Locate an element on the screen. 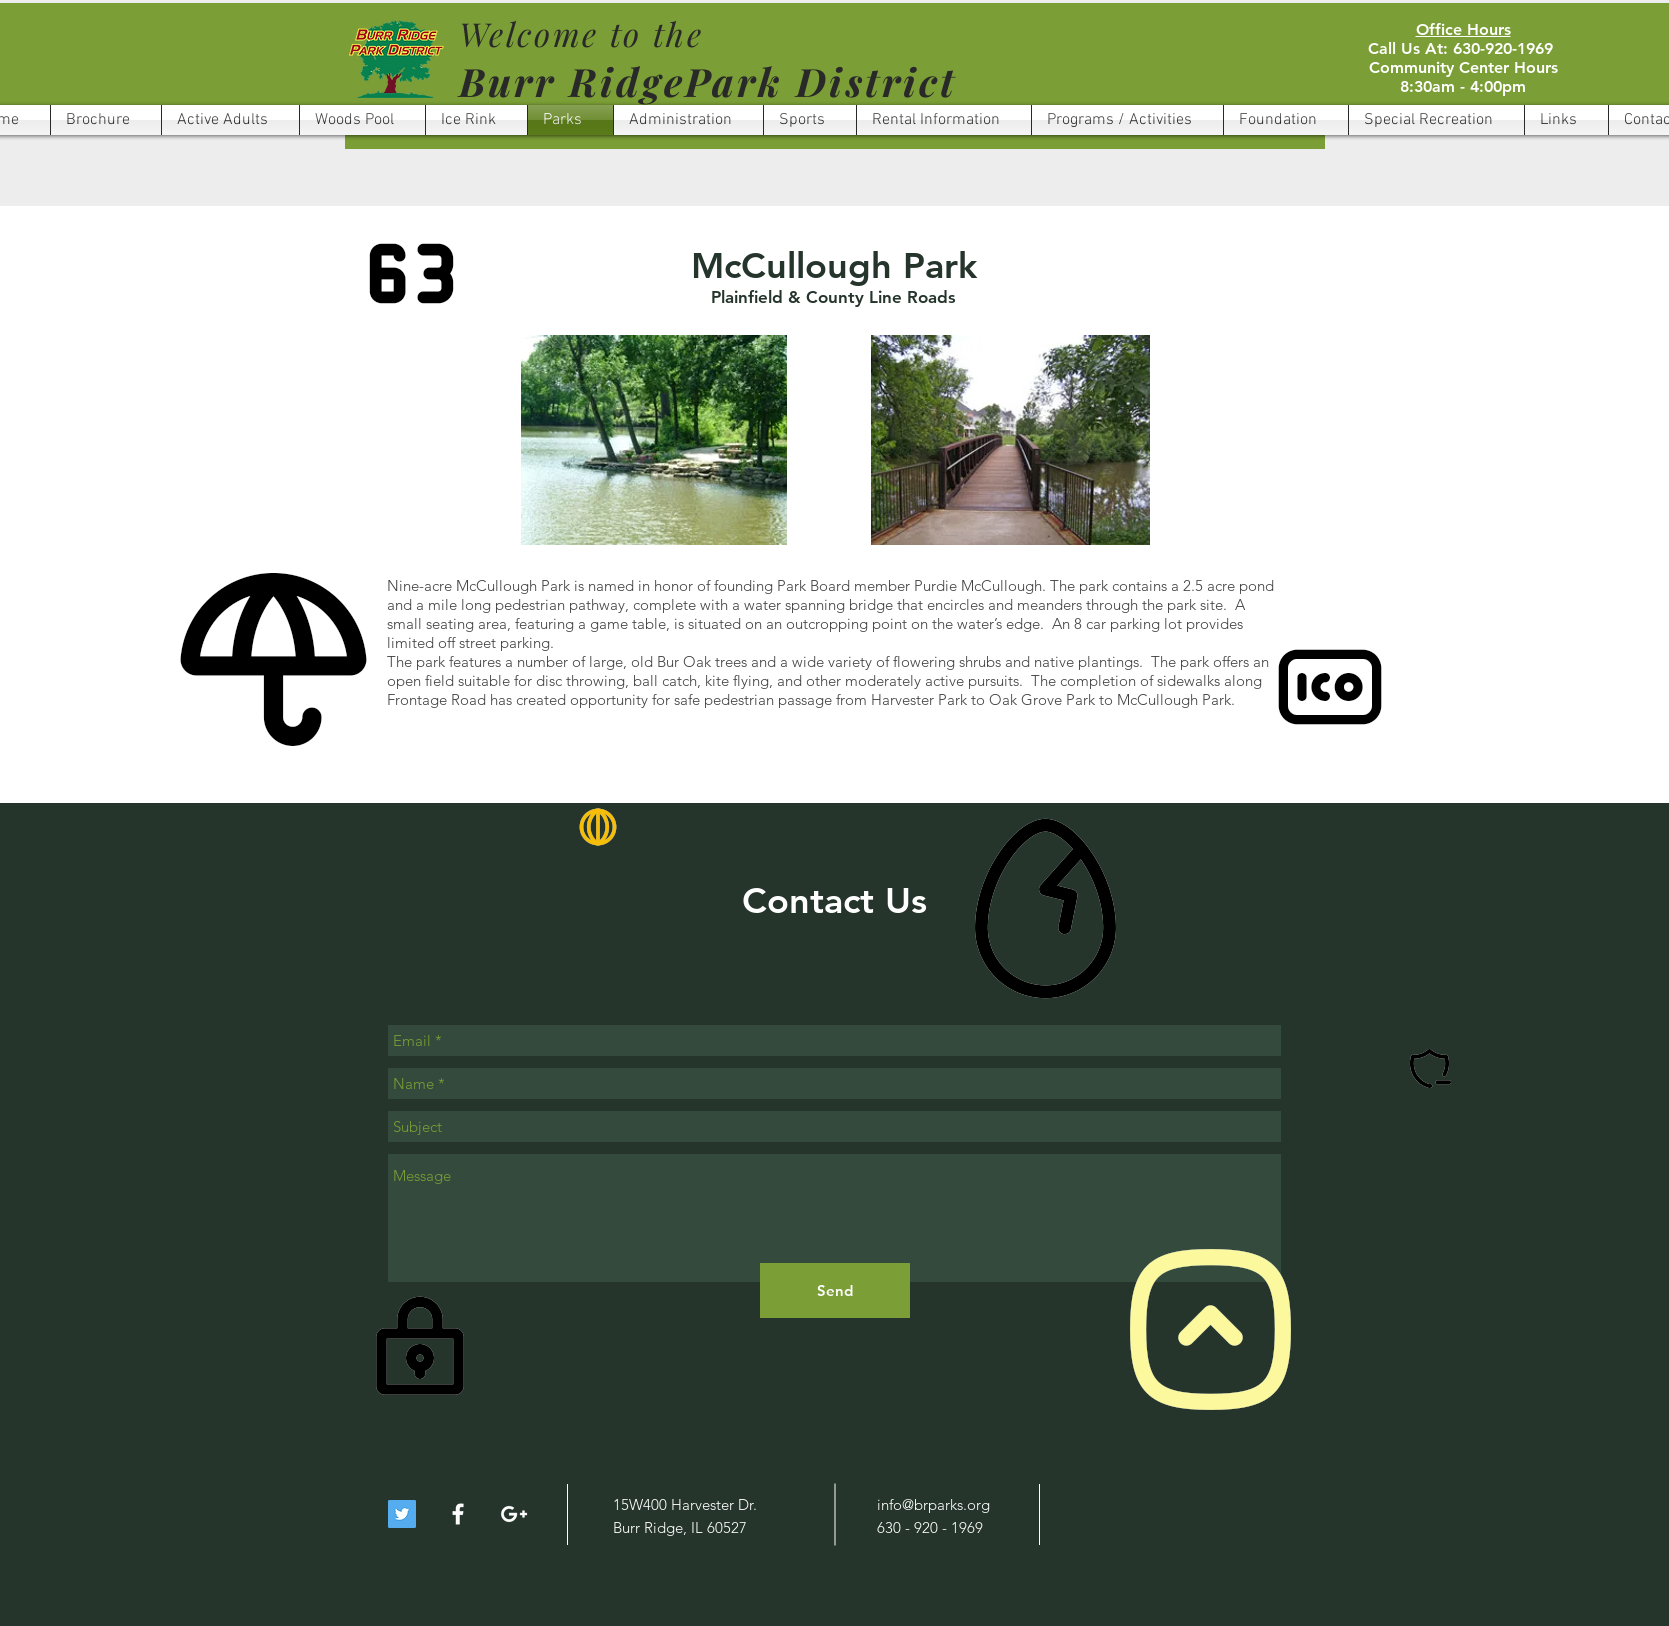 This screenshot has height=1626, width=1669. remove a security protection or permission is located at coordinates (1429, 1068).